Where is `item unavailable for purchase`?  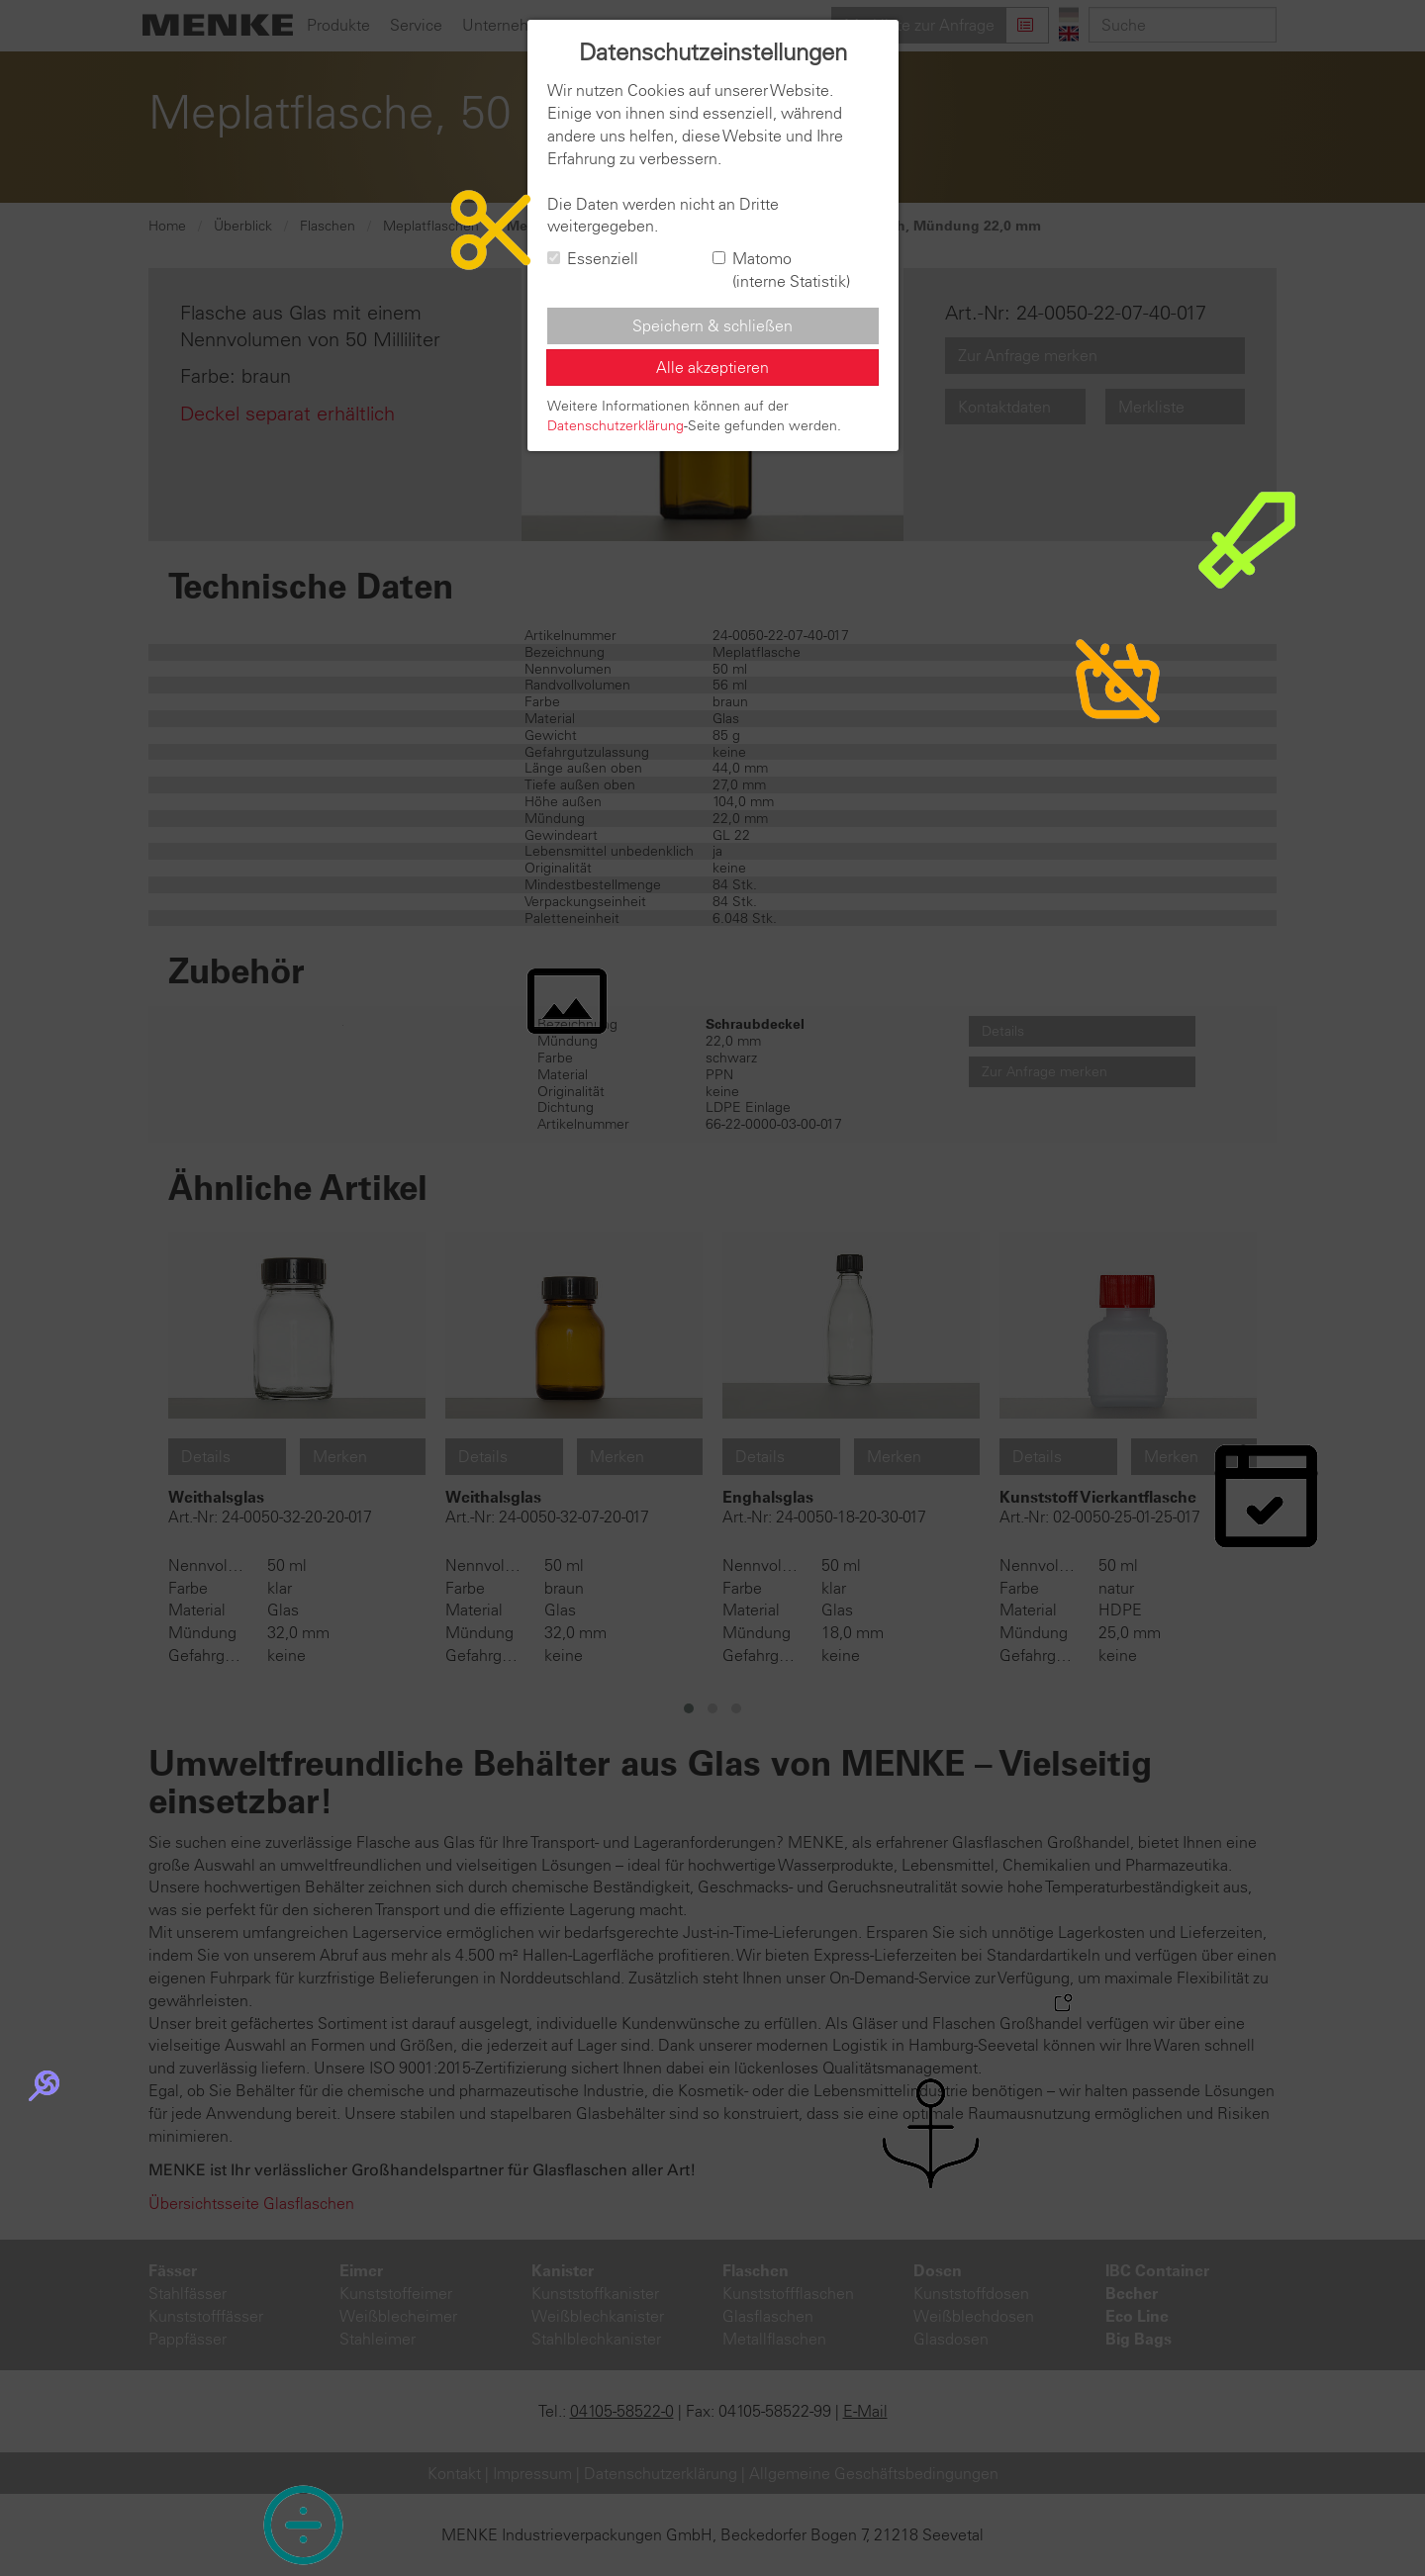 item unavailable for purchase is located at coordinates (1117, 681).